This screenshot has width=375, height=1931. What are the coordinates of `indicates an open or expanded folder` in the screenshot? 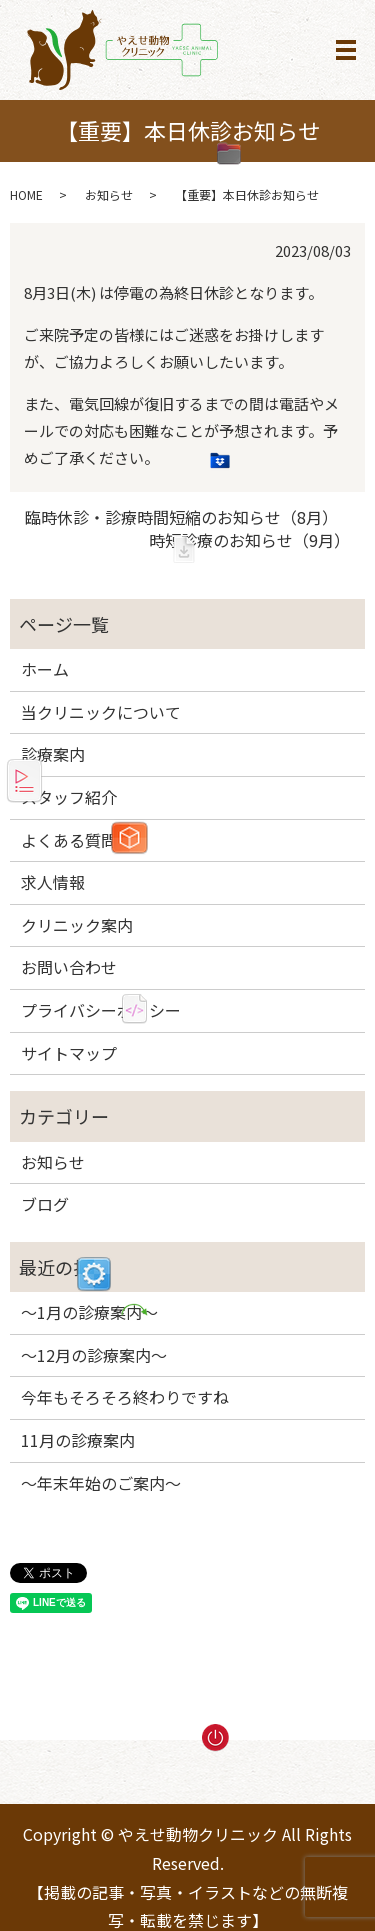 It's located at (229, 153).